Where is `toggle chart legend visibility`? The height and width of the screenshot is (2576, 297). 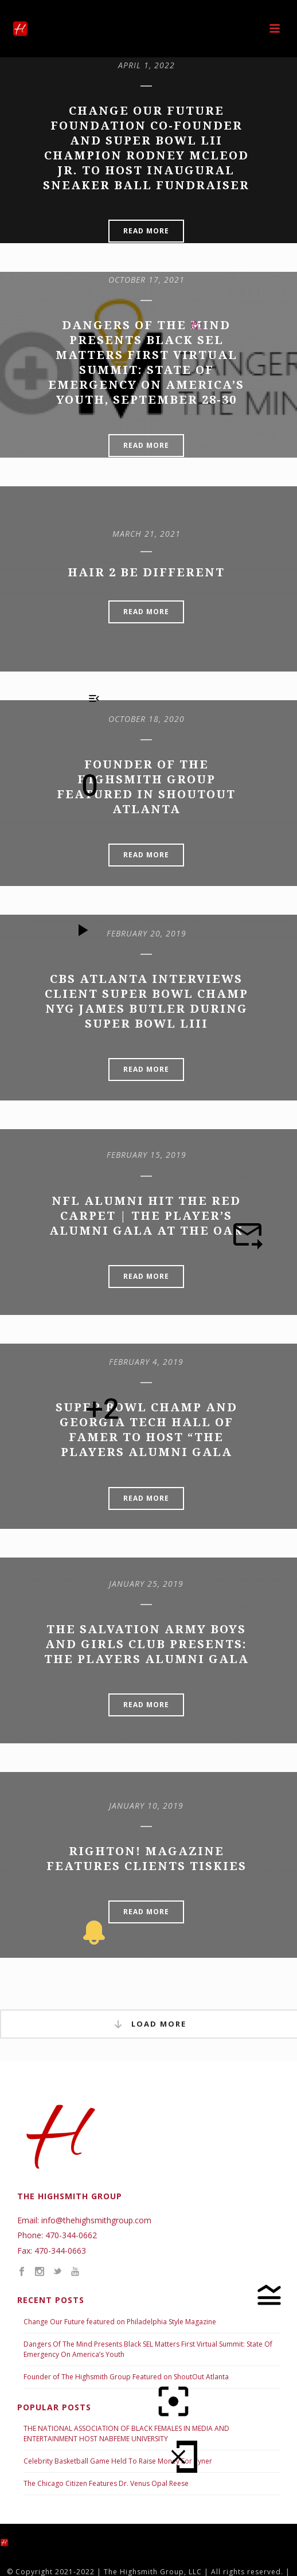 toggle chart legend visibility is located at coordinates (269, 2294).